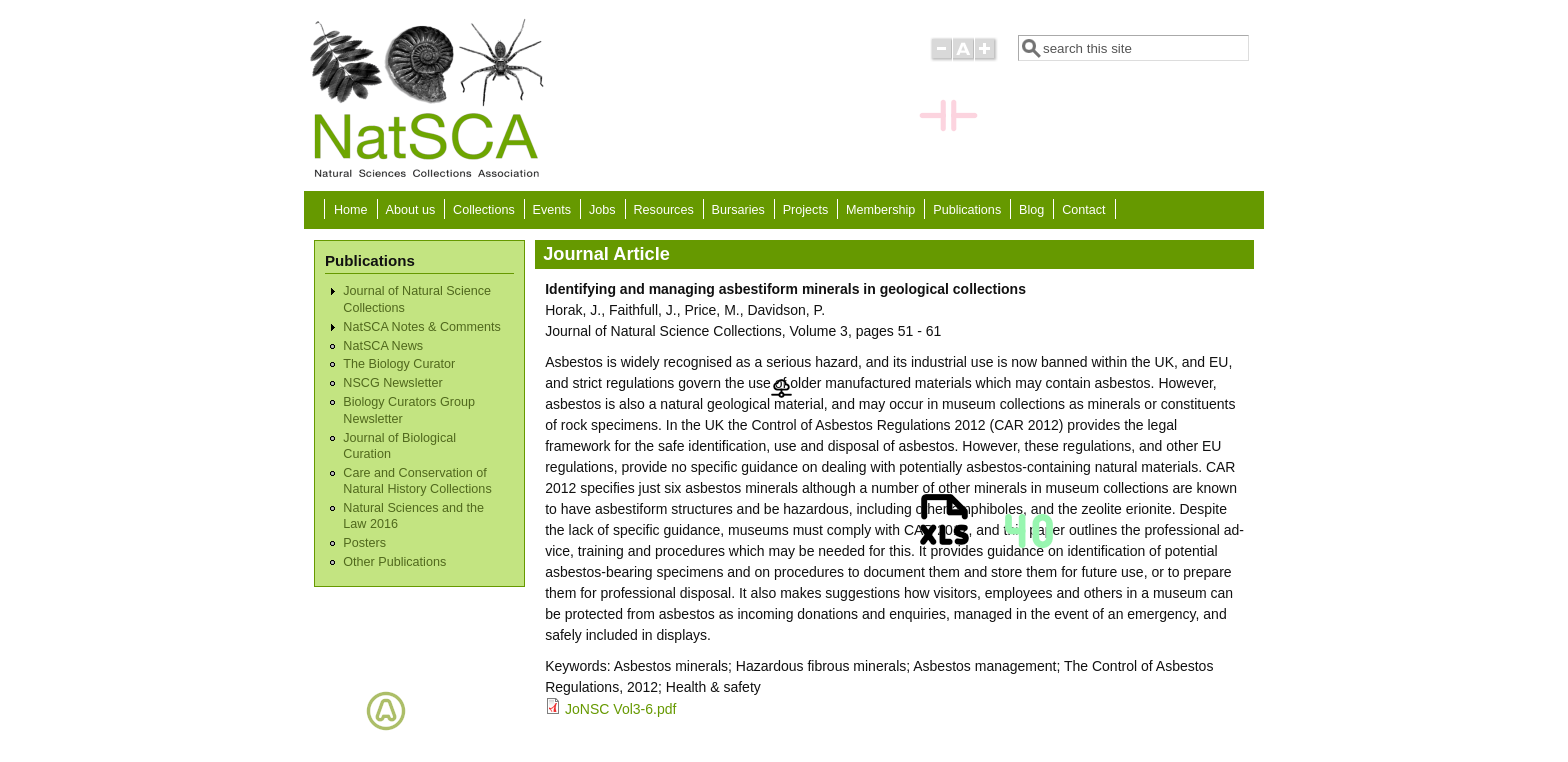  Describe the element at coordinates (781, 388) in the screenshot. I see `cloud data sync or connection status` at that location.